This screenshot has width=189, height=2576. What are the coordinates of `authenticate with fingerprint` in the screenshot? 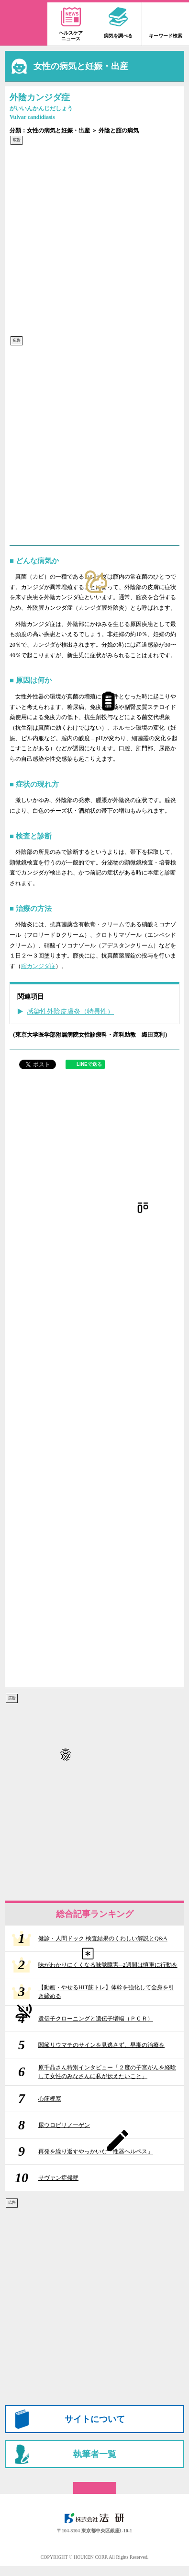 It's located at (66, 1755).